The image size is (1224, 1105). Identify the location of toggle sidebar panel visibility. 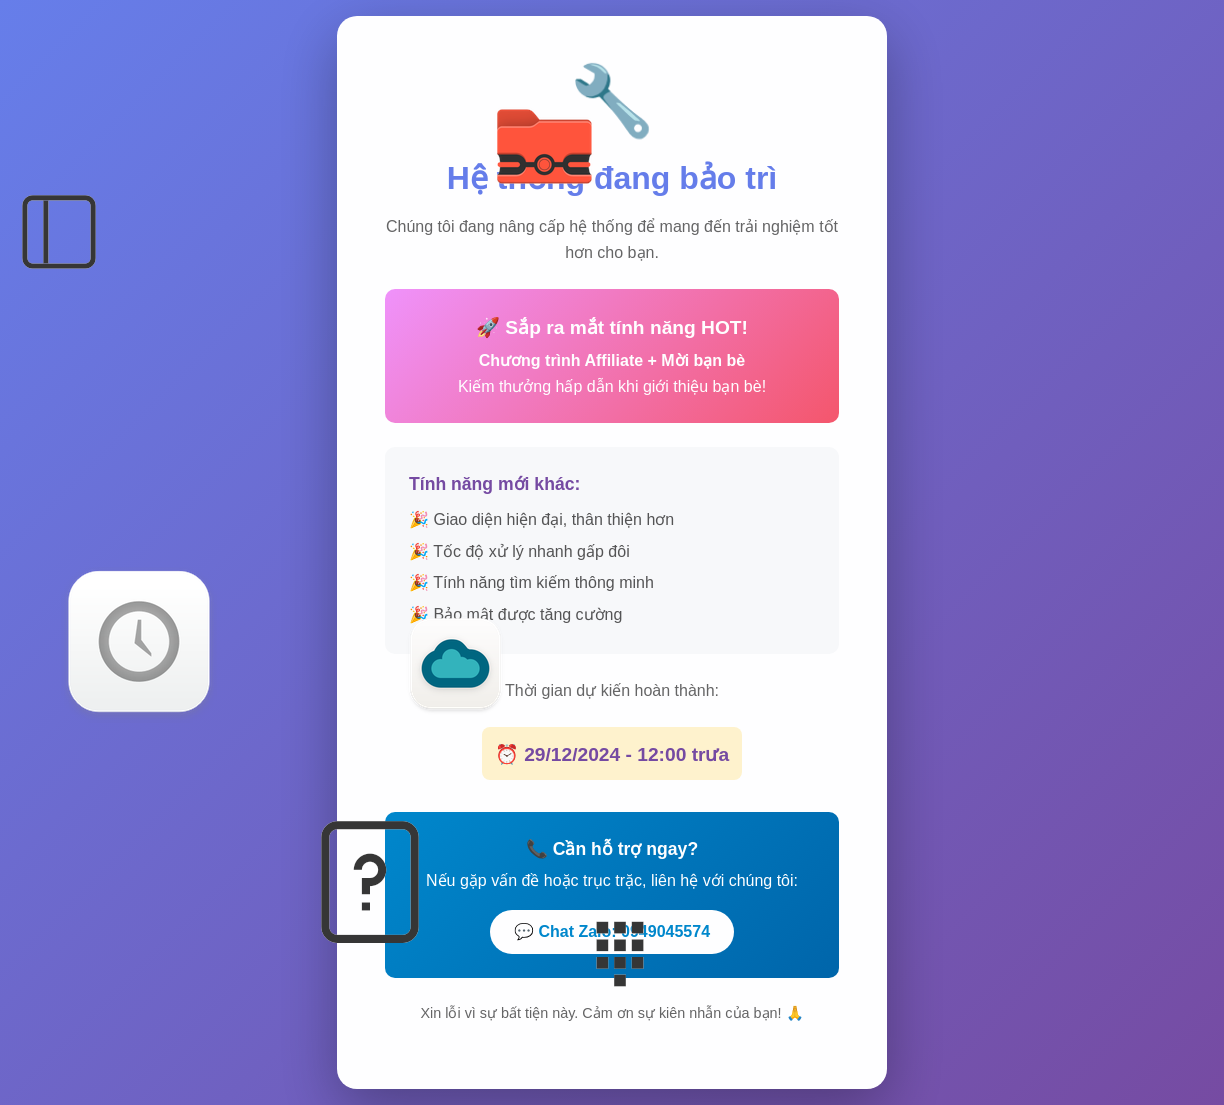
(59, 232).